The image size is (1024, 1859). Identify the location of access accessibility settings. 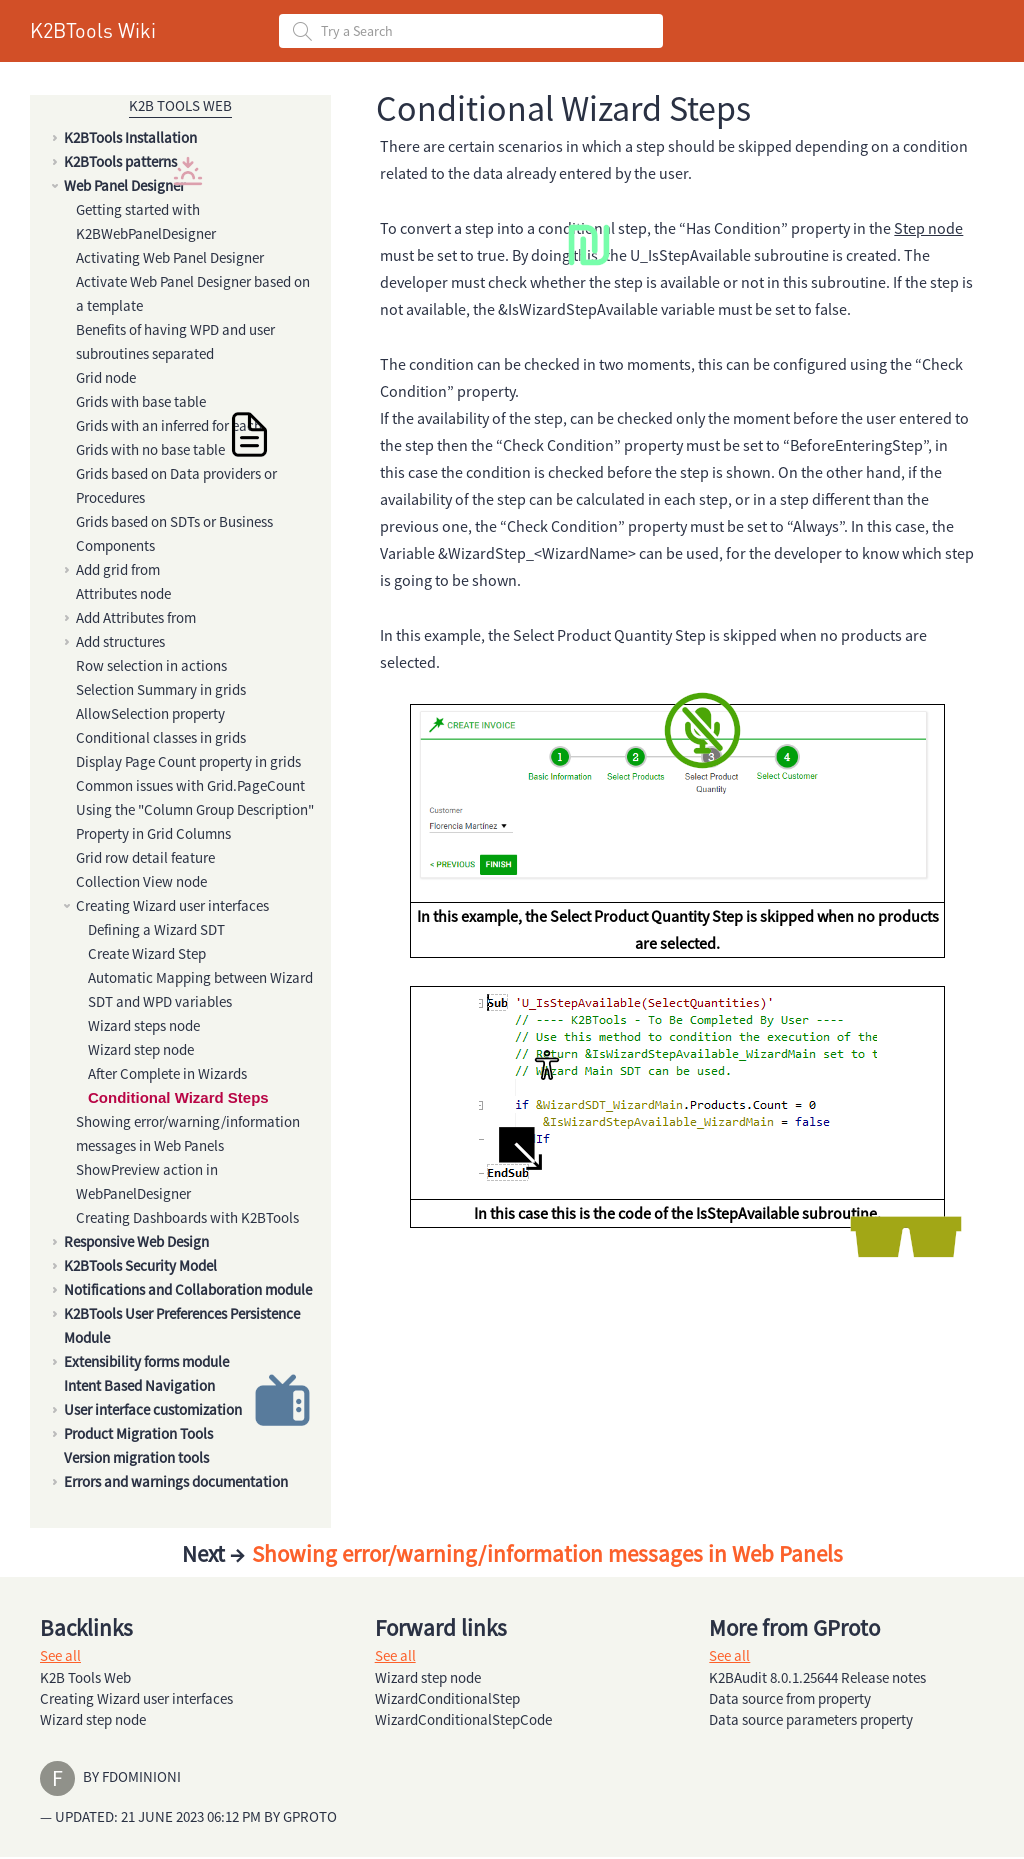
(547, 1065).